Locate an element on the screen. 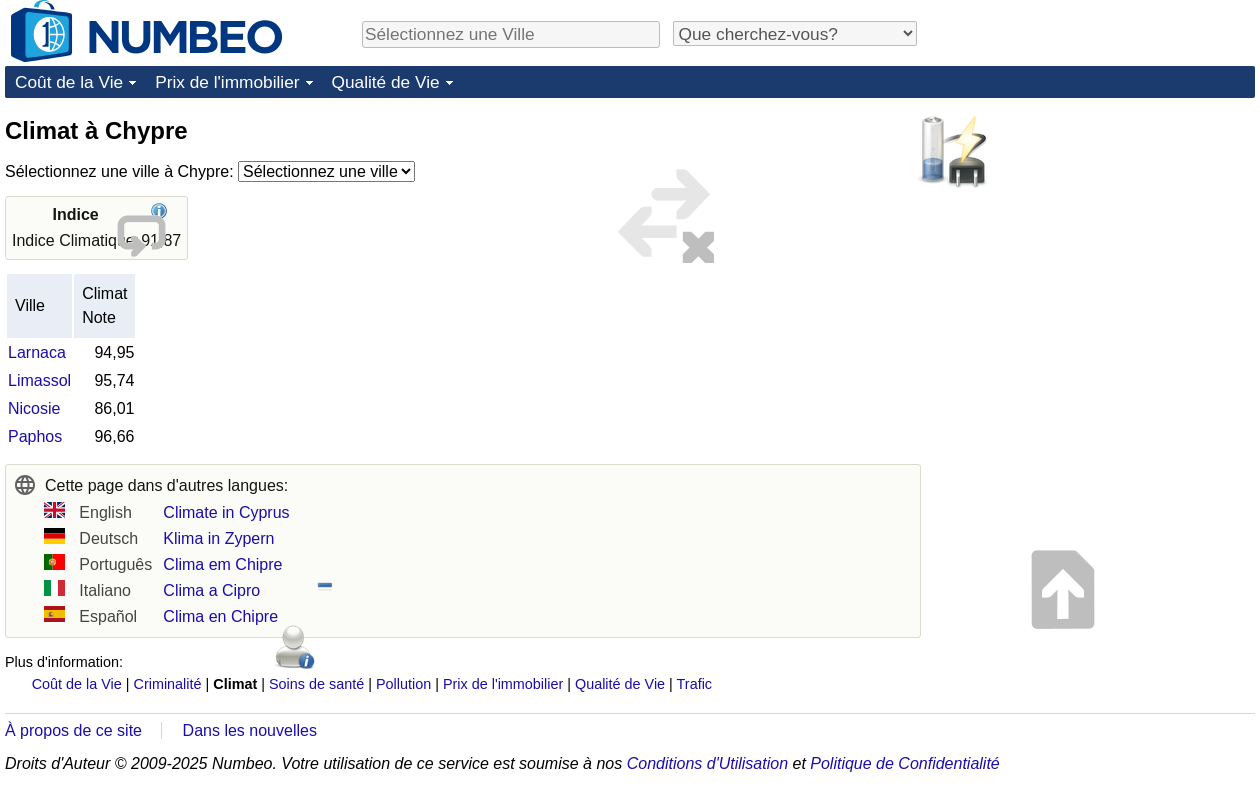  view user profile information is located at coordinates (294, 648).